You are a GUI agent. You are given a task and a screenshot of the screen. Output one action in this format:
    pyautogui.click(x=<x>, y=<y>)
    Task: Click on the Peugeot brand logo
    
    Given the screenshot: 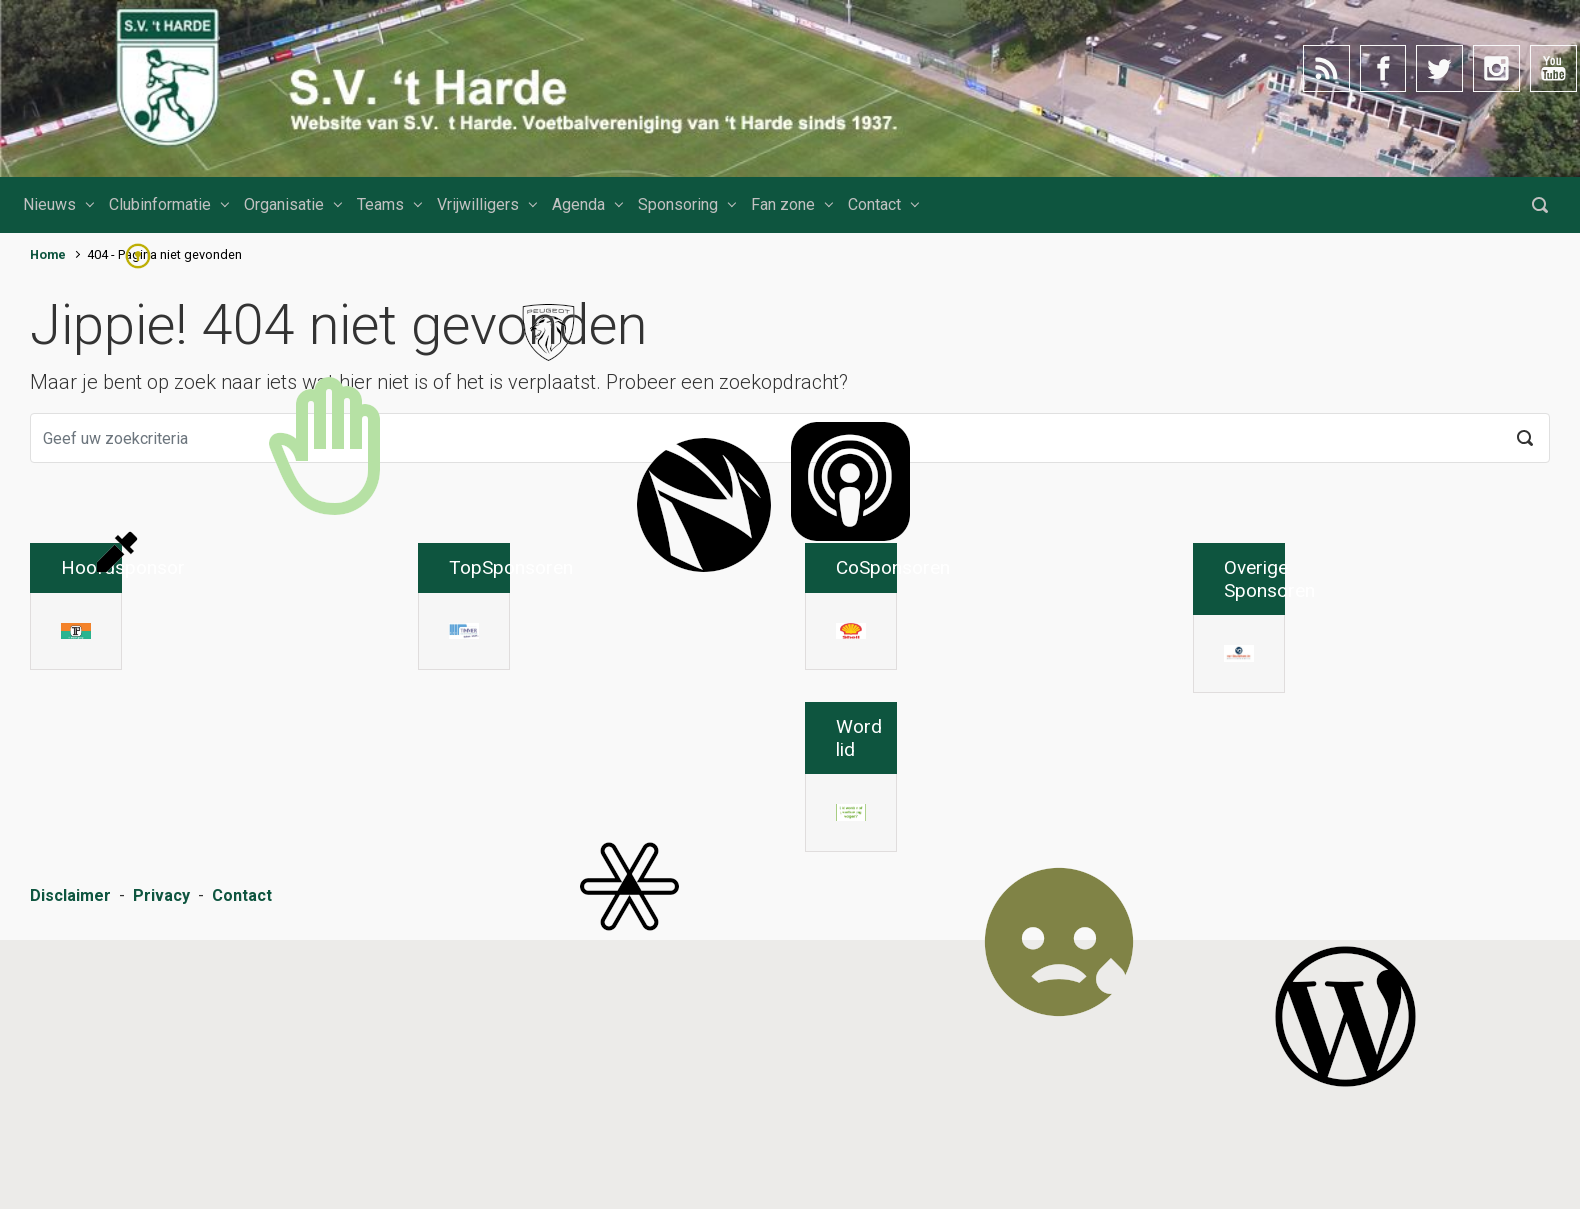 What is the action you would take?
    pyautogui.click(x=548, y=332)
    